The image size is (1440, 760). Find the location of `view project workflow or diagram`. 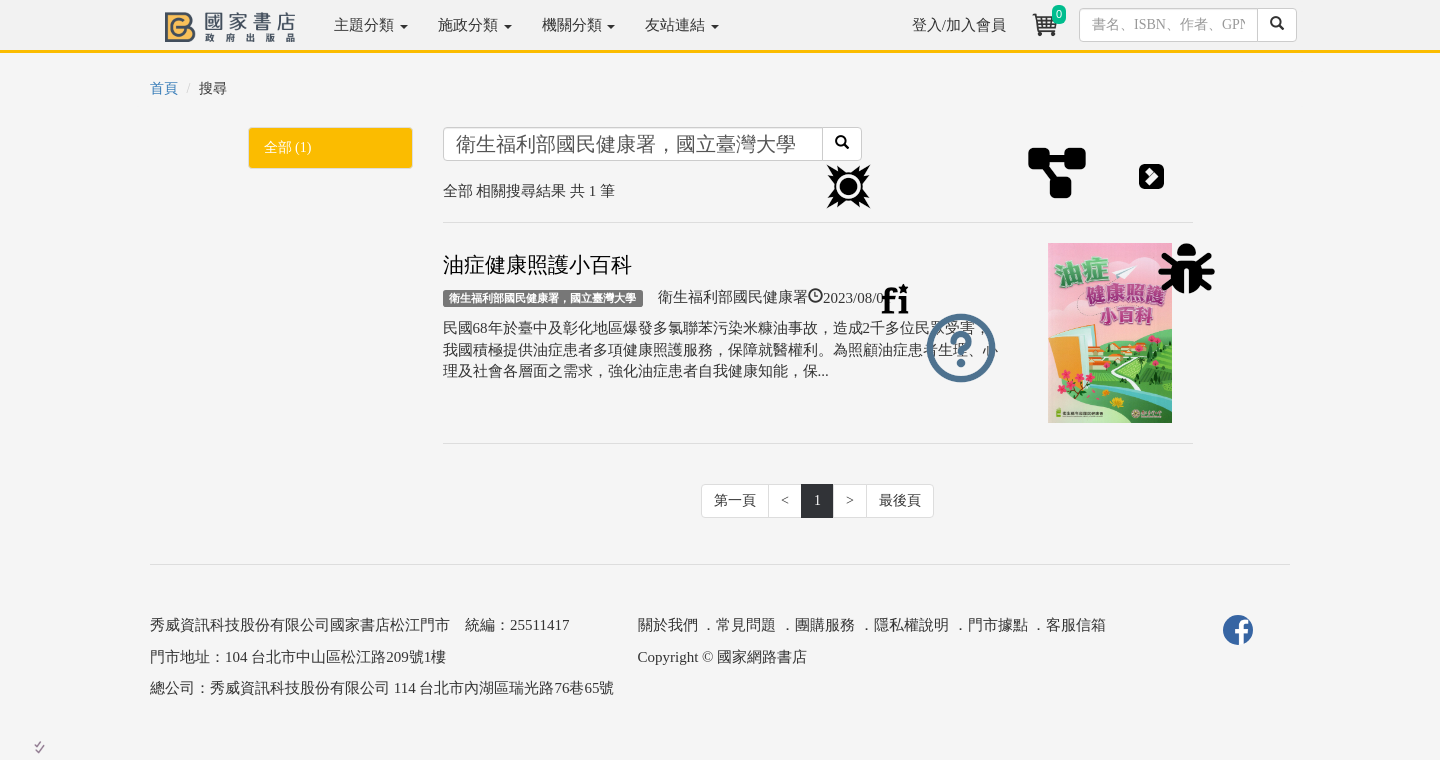

view project workflow or diagram is located at coordinates (1057, 173).